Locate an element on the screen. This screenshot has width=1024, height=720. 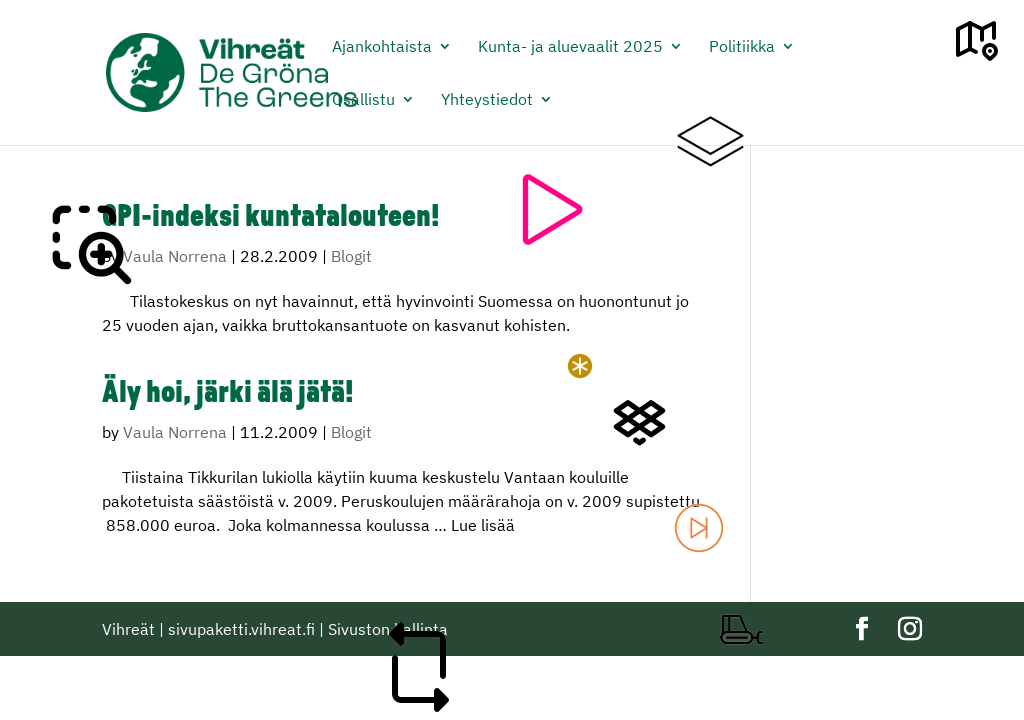
play media or video content is located at coordinates (544, 209).